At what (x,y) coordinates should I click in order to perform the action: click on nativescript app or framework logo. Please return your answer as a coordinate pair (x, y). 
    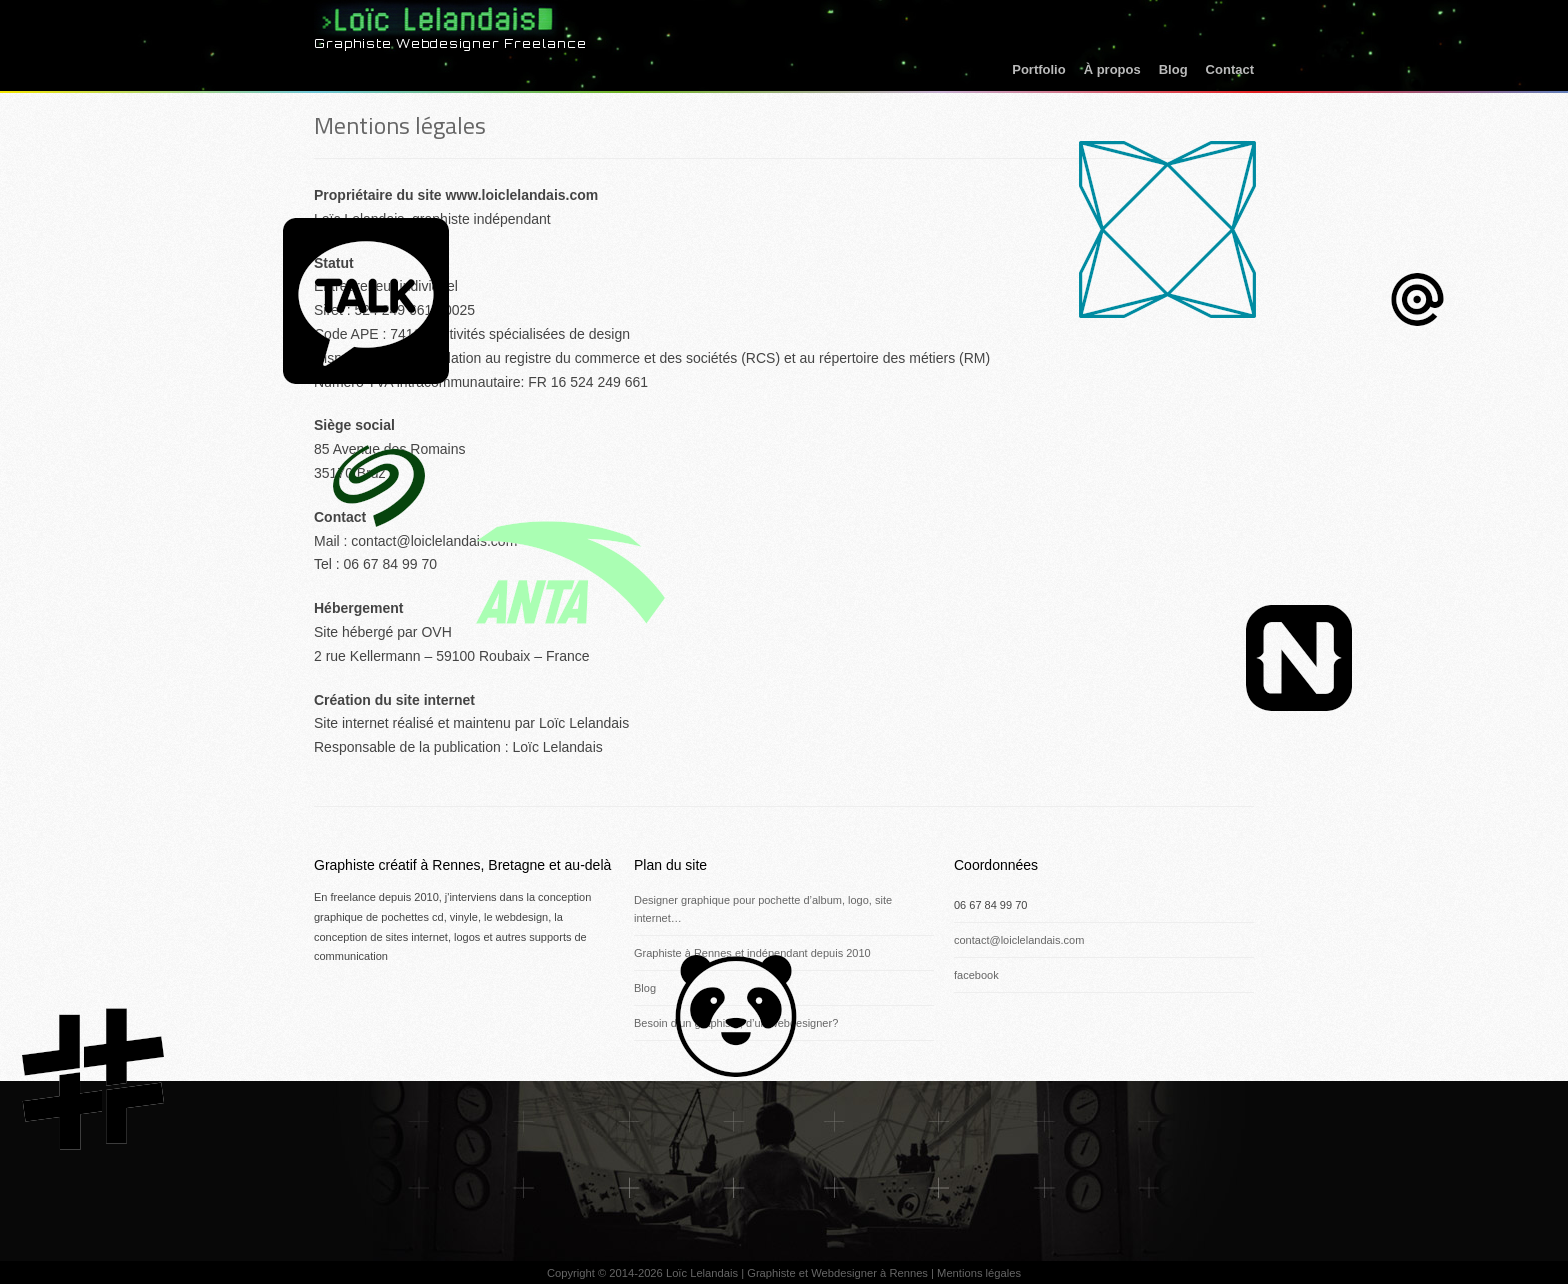
    Looking at the image, I should click on (1299, 658).